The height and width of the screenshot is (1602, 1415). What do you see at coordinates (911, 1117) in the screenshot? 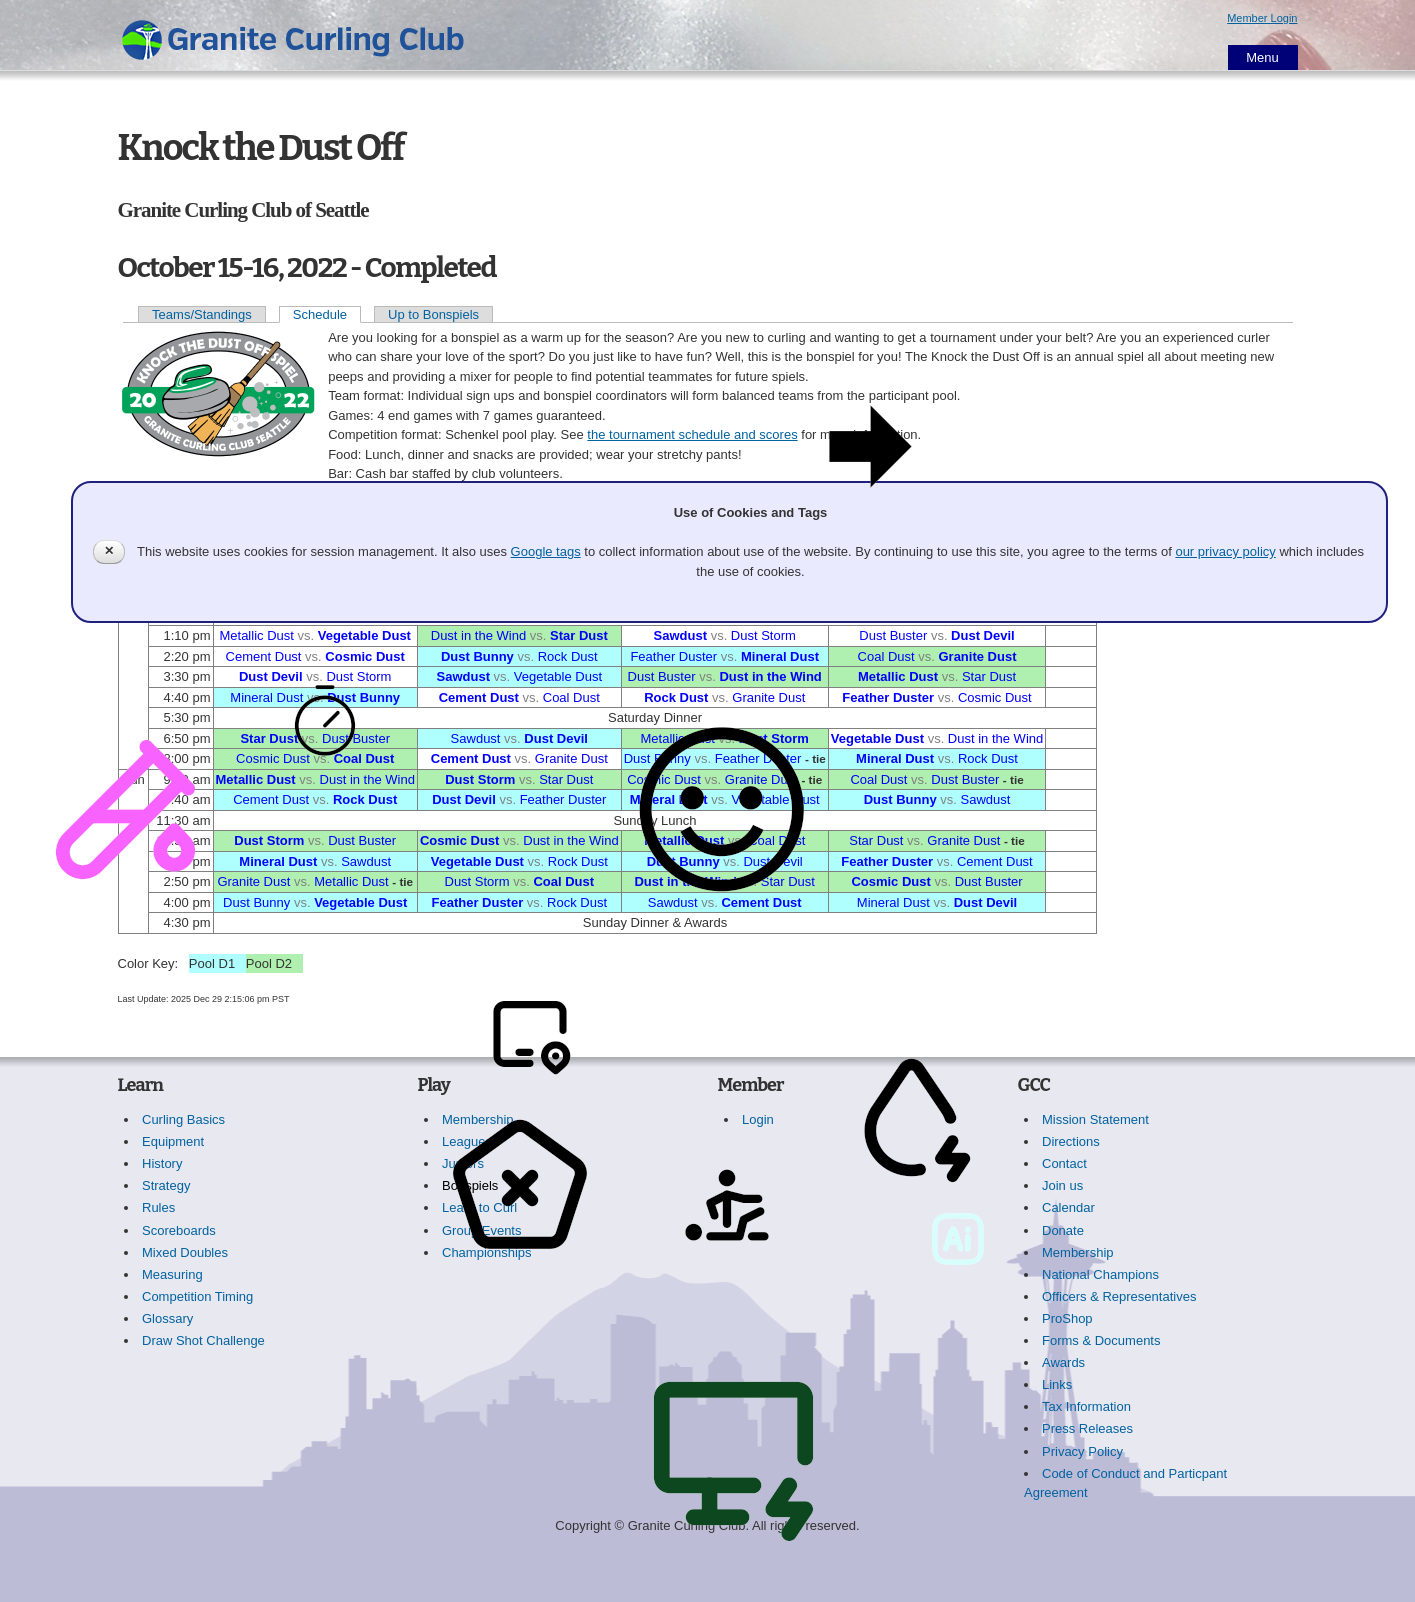
I see `hydroelectric power or water energy indicator` at bounding box center [911, 1117].